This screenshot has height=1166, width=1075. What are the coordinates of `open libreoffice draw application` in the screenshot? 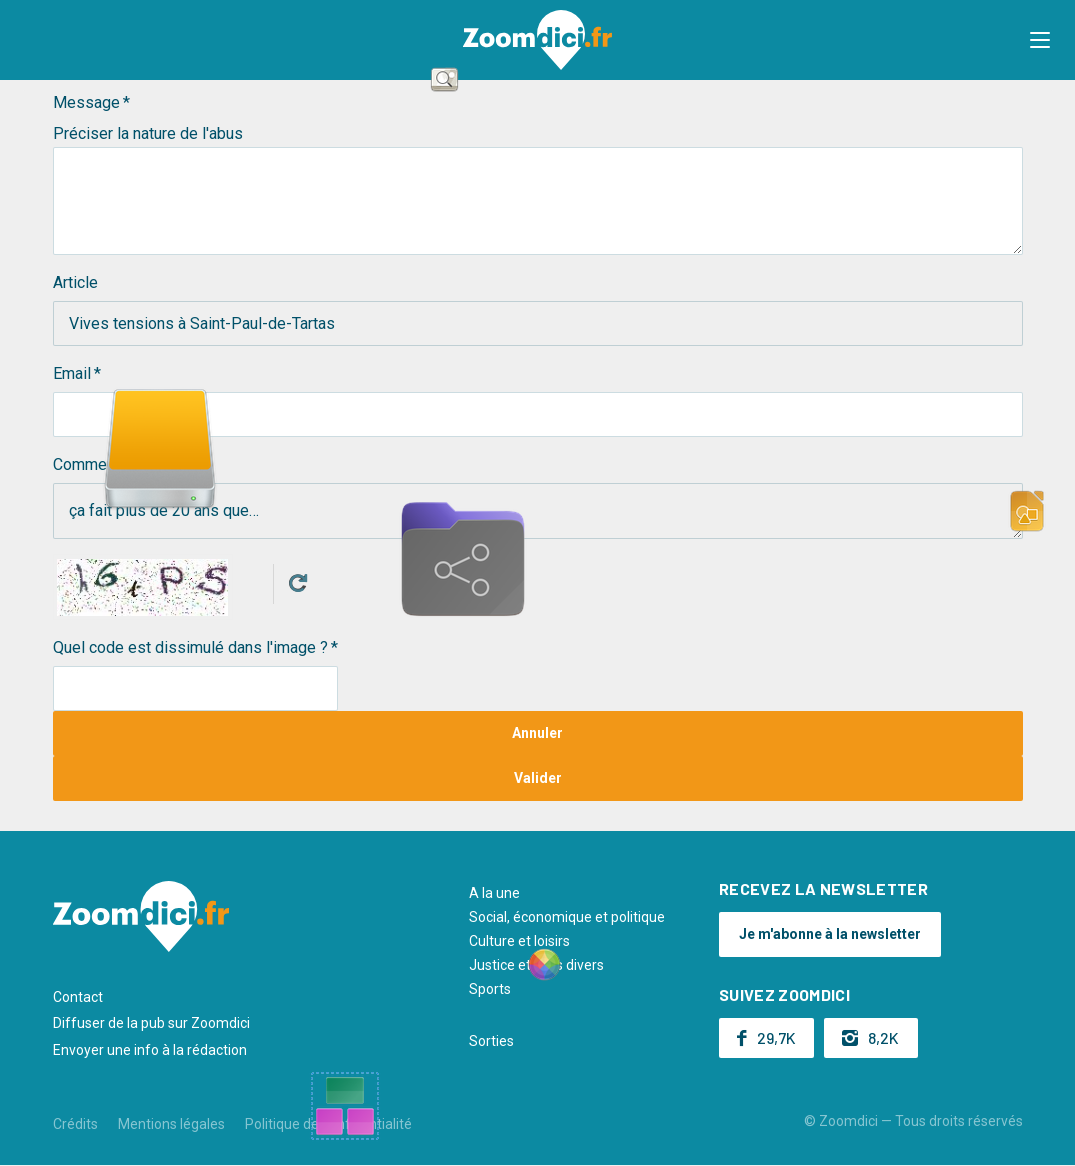 It's located at (1027, 511).